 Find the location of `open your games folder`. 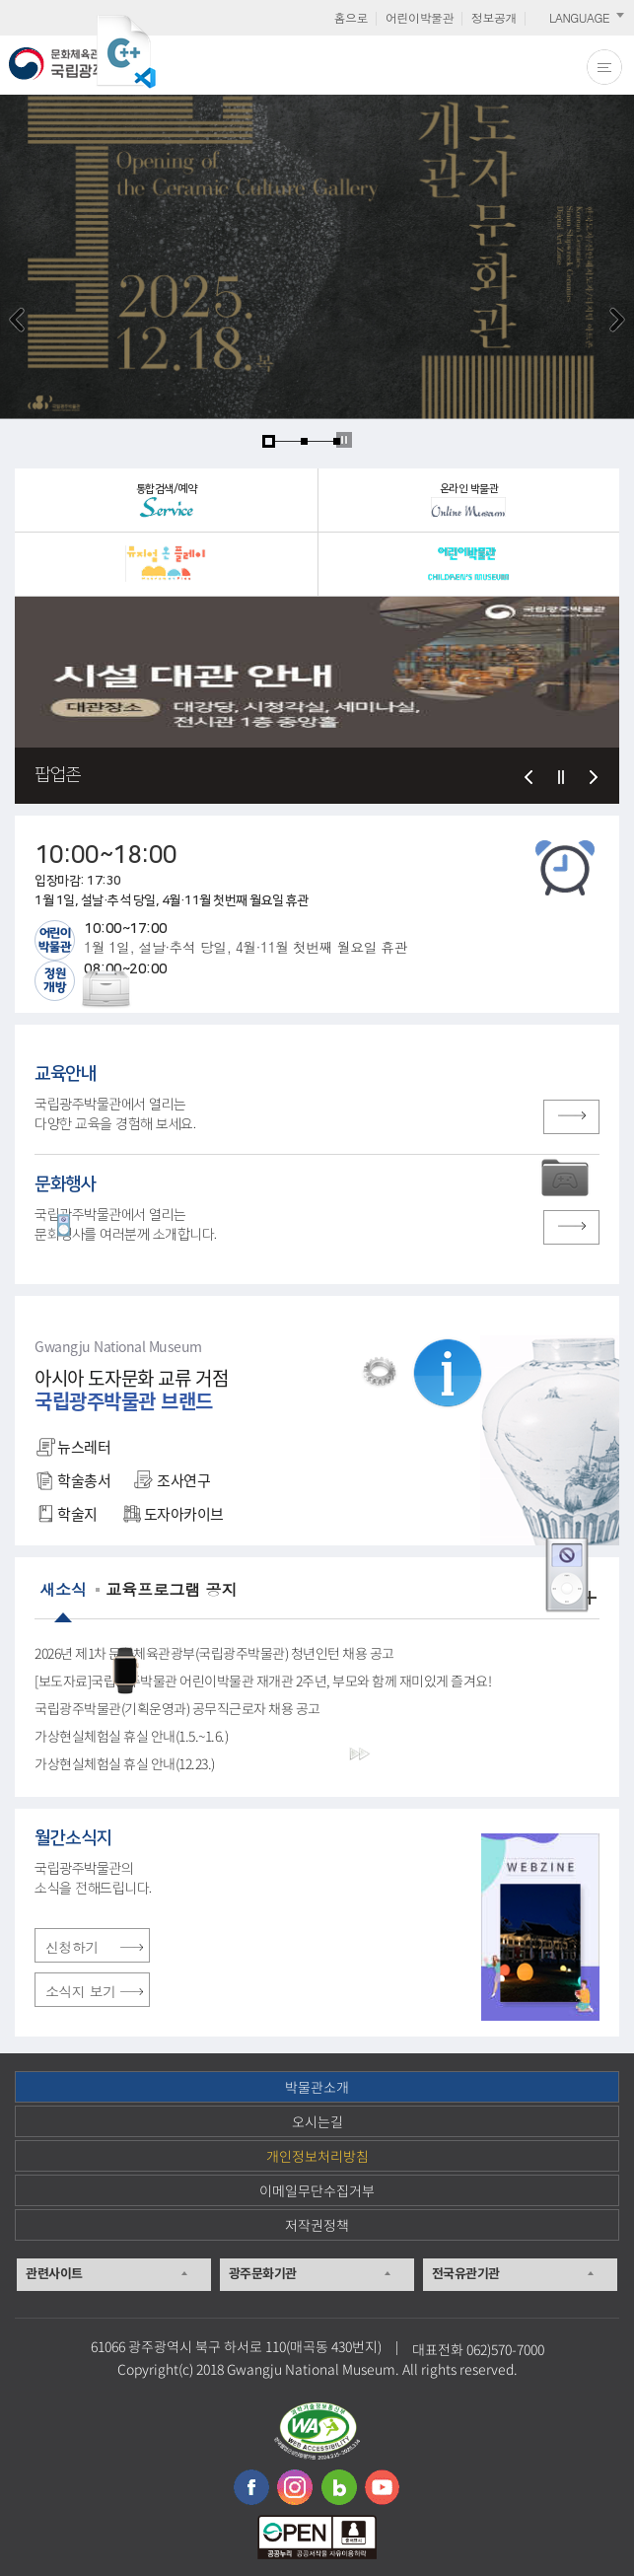

open your games folder is located at coordinates (565, 1178).